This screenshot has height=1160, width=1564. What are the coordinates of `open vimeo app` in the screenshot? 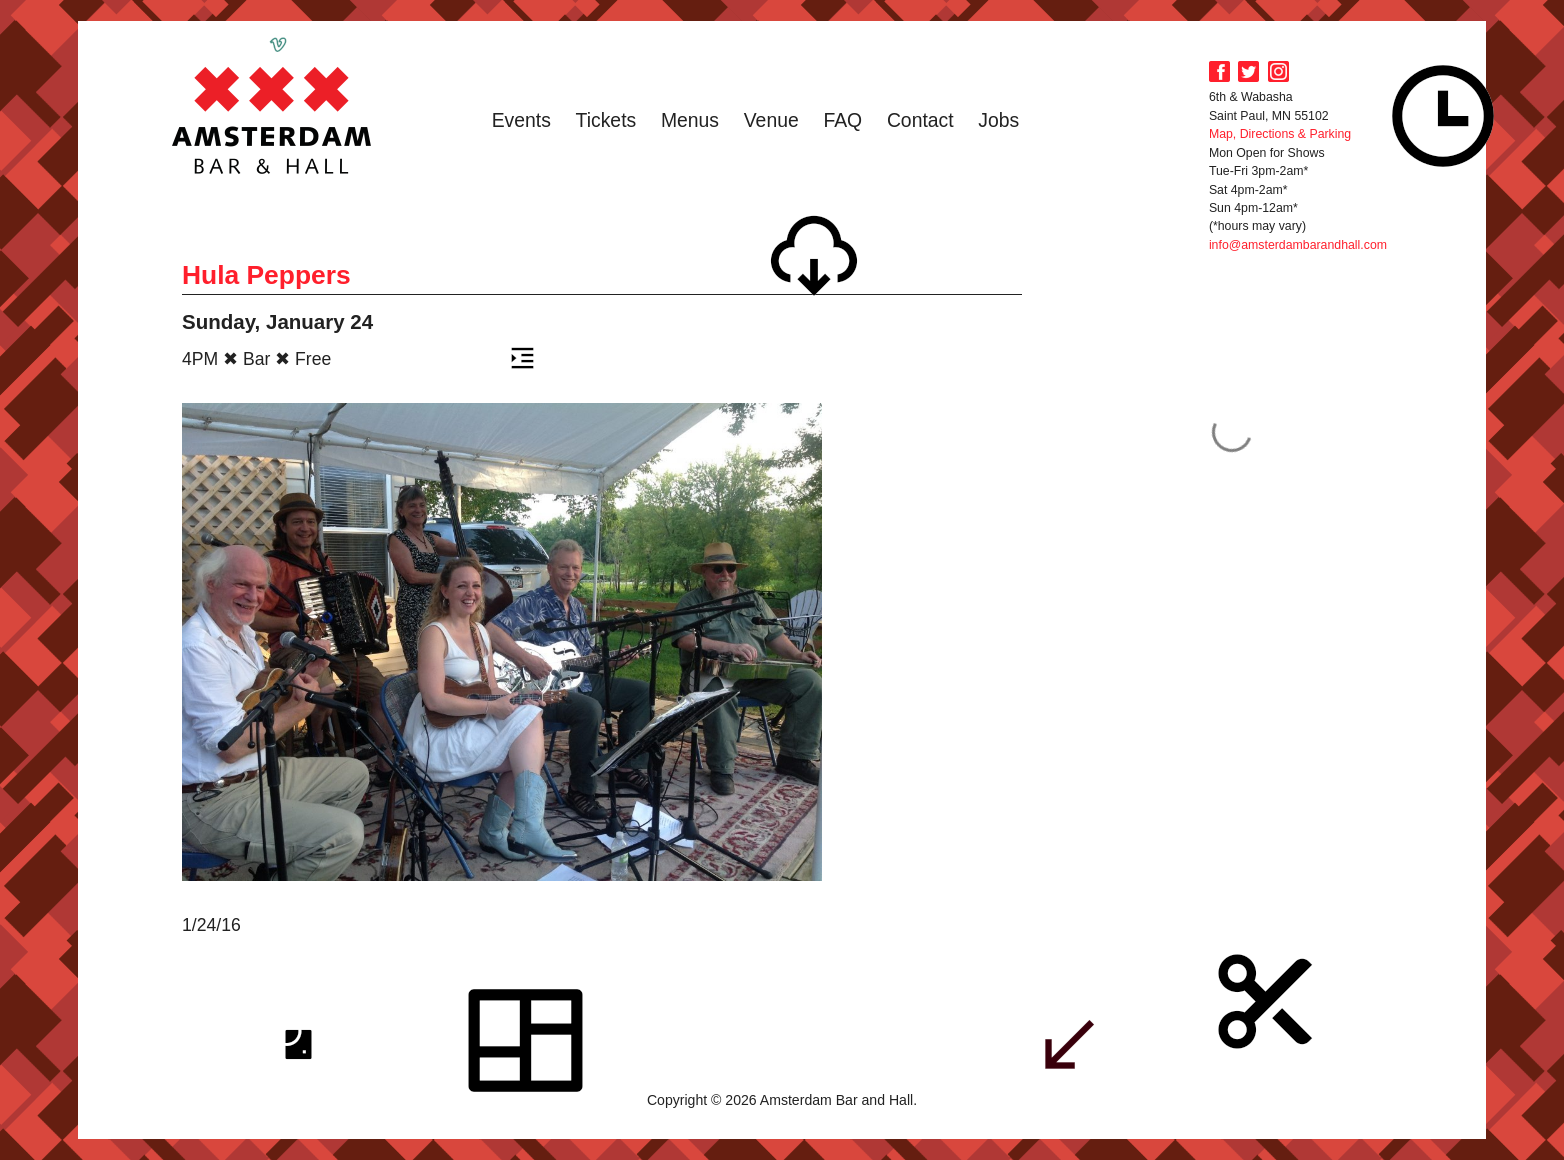 It's located at (278, 44).